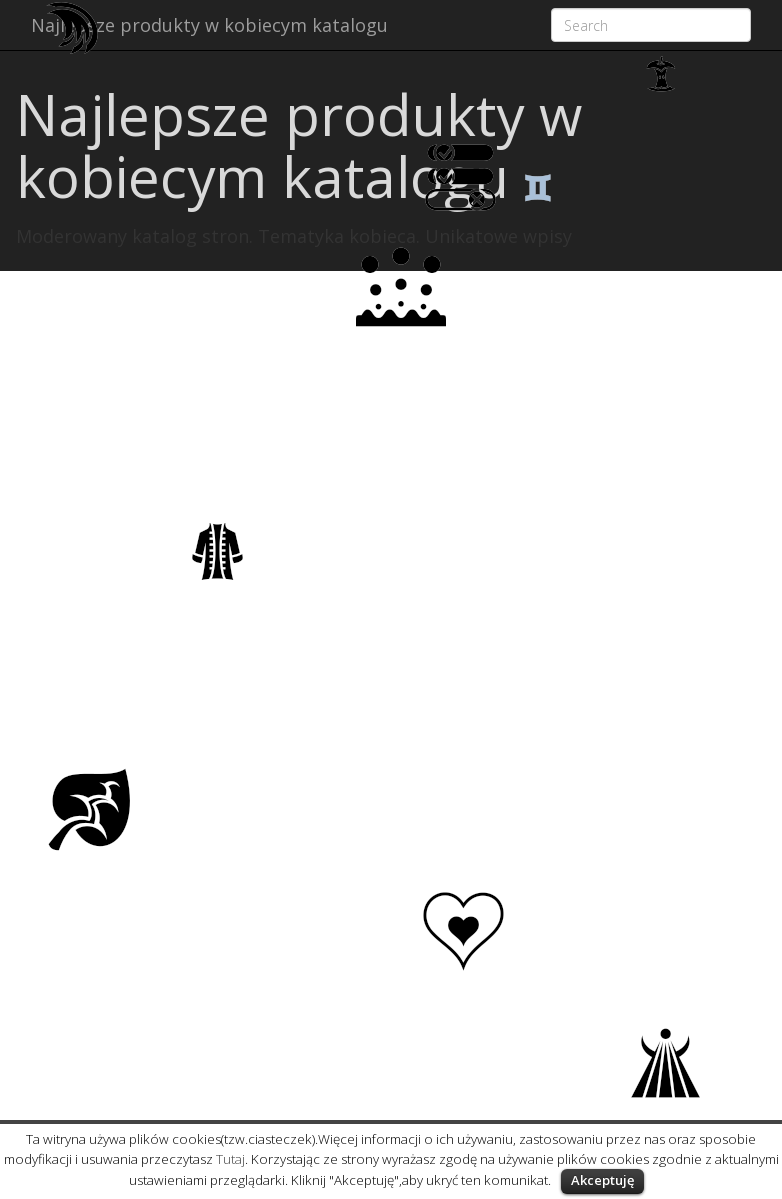  Describe the element at coordinates (460, 177) in the screenshot. I see `adjust settings with multiple toggle switches` at that location.